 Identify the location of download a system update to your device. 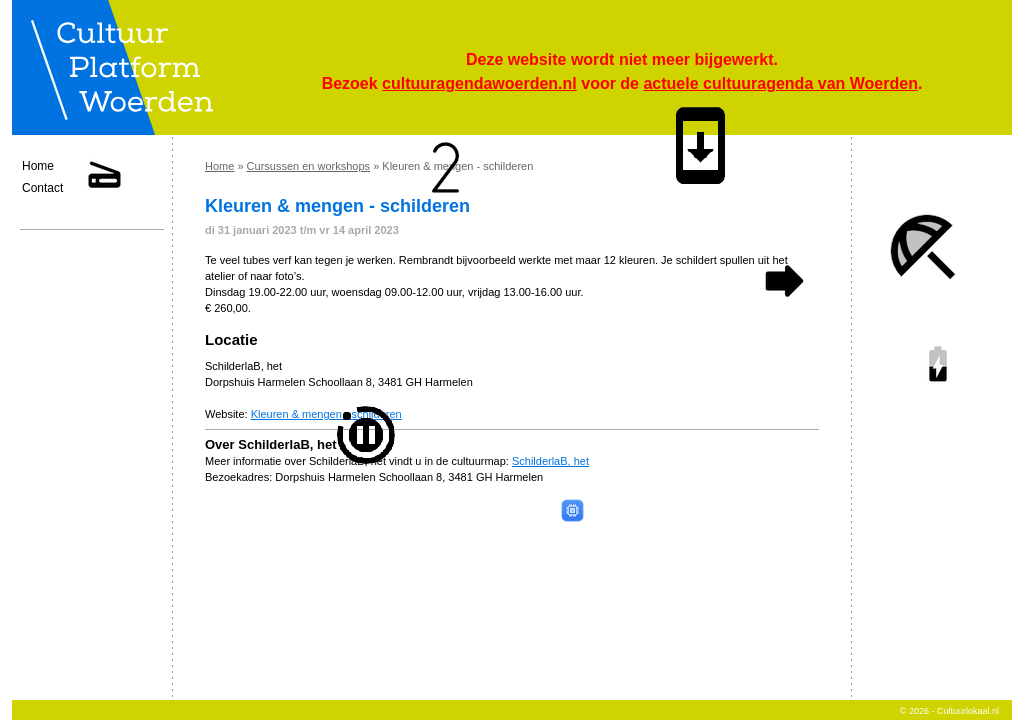
(700, 145).